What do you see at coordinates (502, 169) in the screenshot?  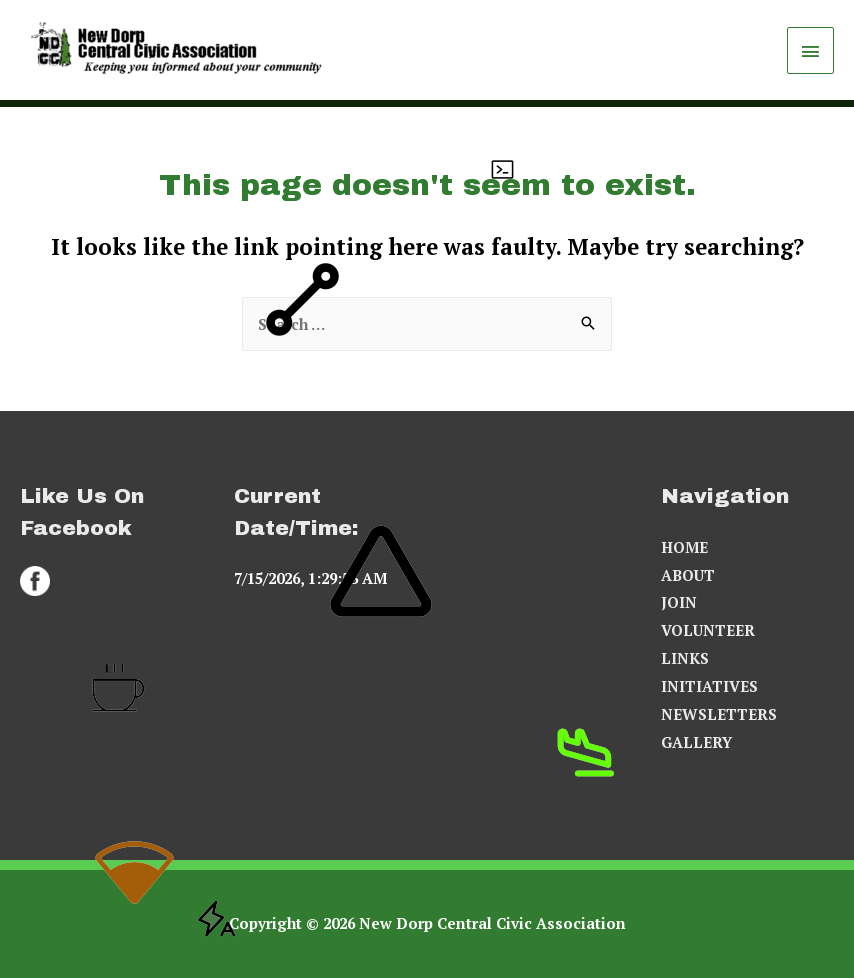 I see `open terminal or command line interface` at bounding box center [502, 169].